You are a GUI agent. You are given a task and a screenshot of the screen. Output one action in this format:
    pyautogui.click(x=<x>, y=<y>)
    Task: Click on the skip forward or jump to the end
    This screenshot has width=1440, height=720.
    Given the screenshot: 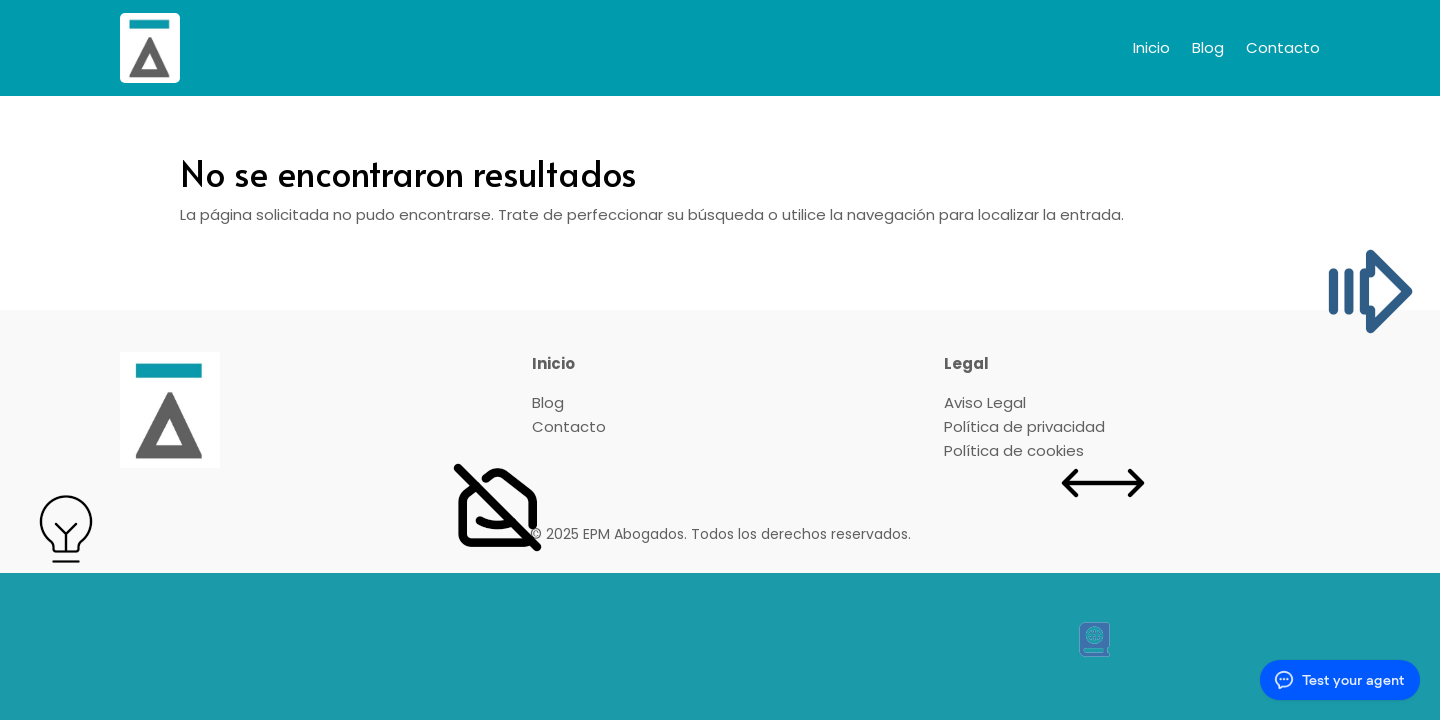 What is the action you would take?
    pyautogui.click(x=1367, y=291)
    